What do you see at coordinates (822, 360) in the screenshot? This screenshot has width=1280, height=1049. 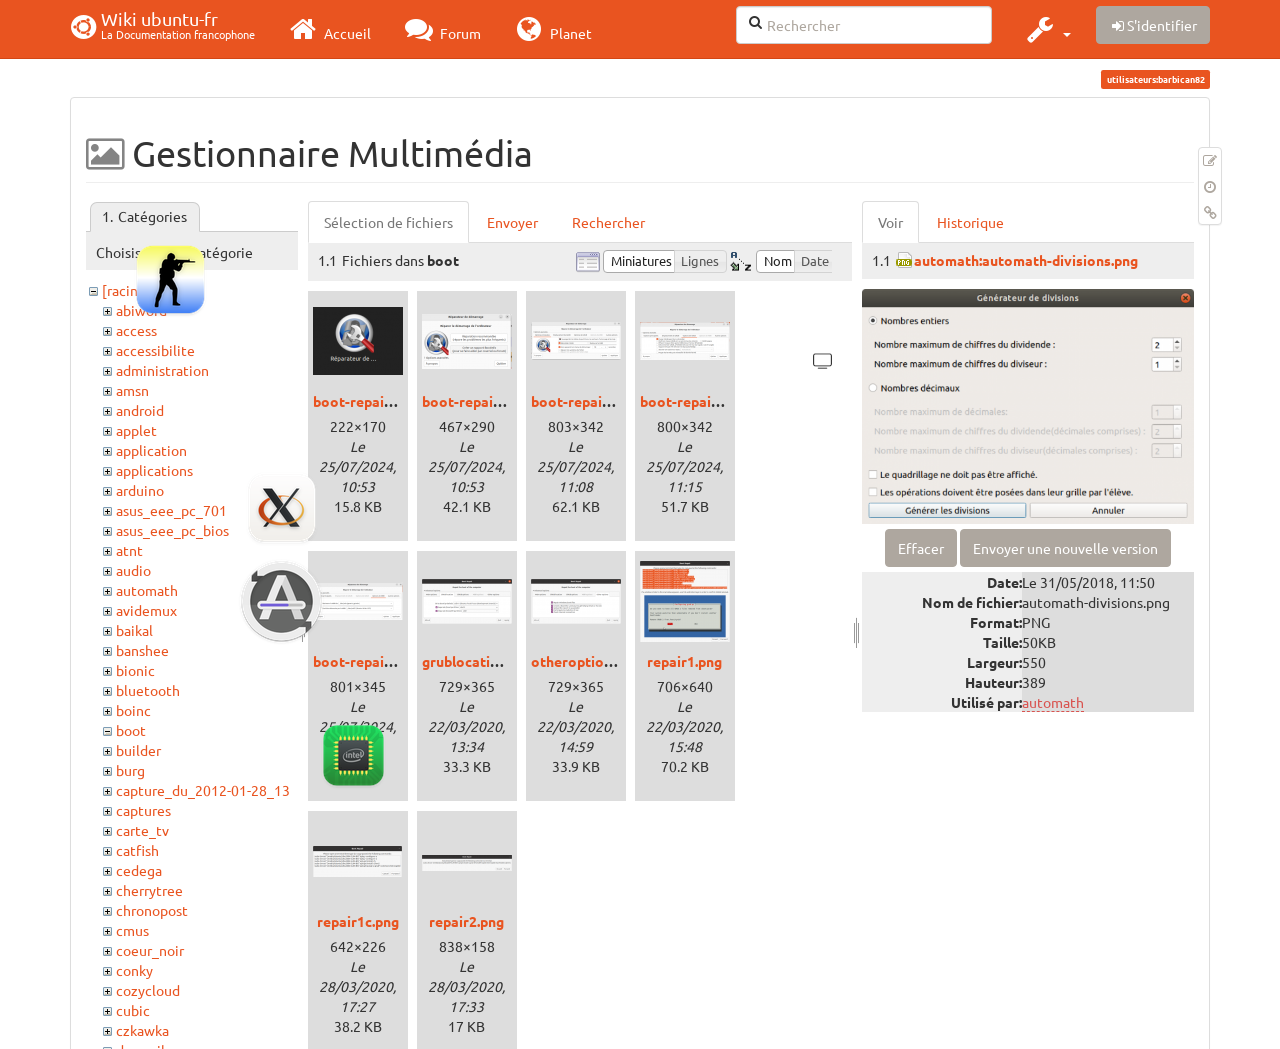 I see `indicates a desktop computer or workstation` at bounding box center [822, 360].